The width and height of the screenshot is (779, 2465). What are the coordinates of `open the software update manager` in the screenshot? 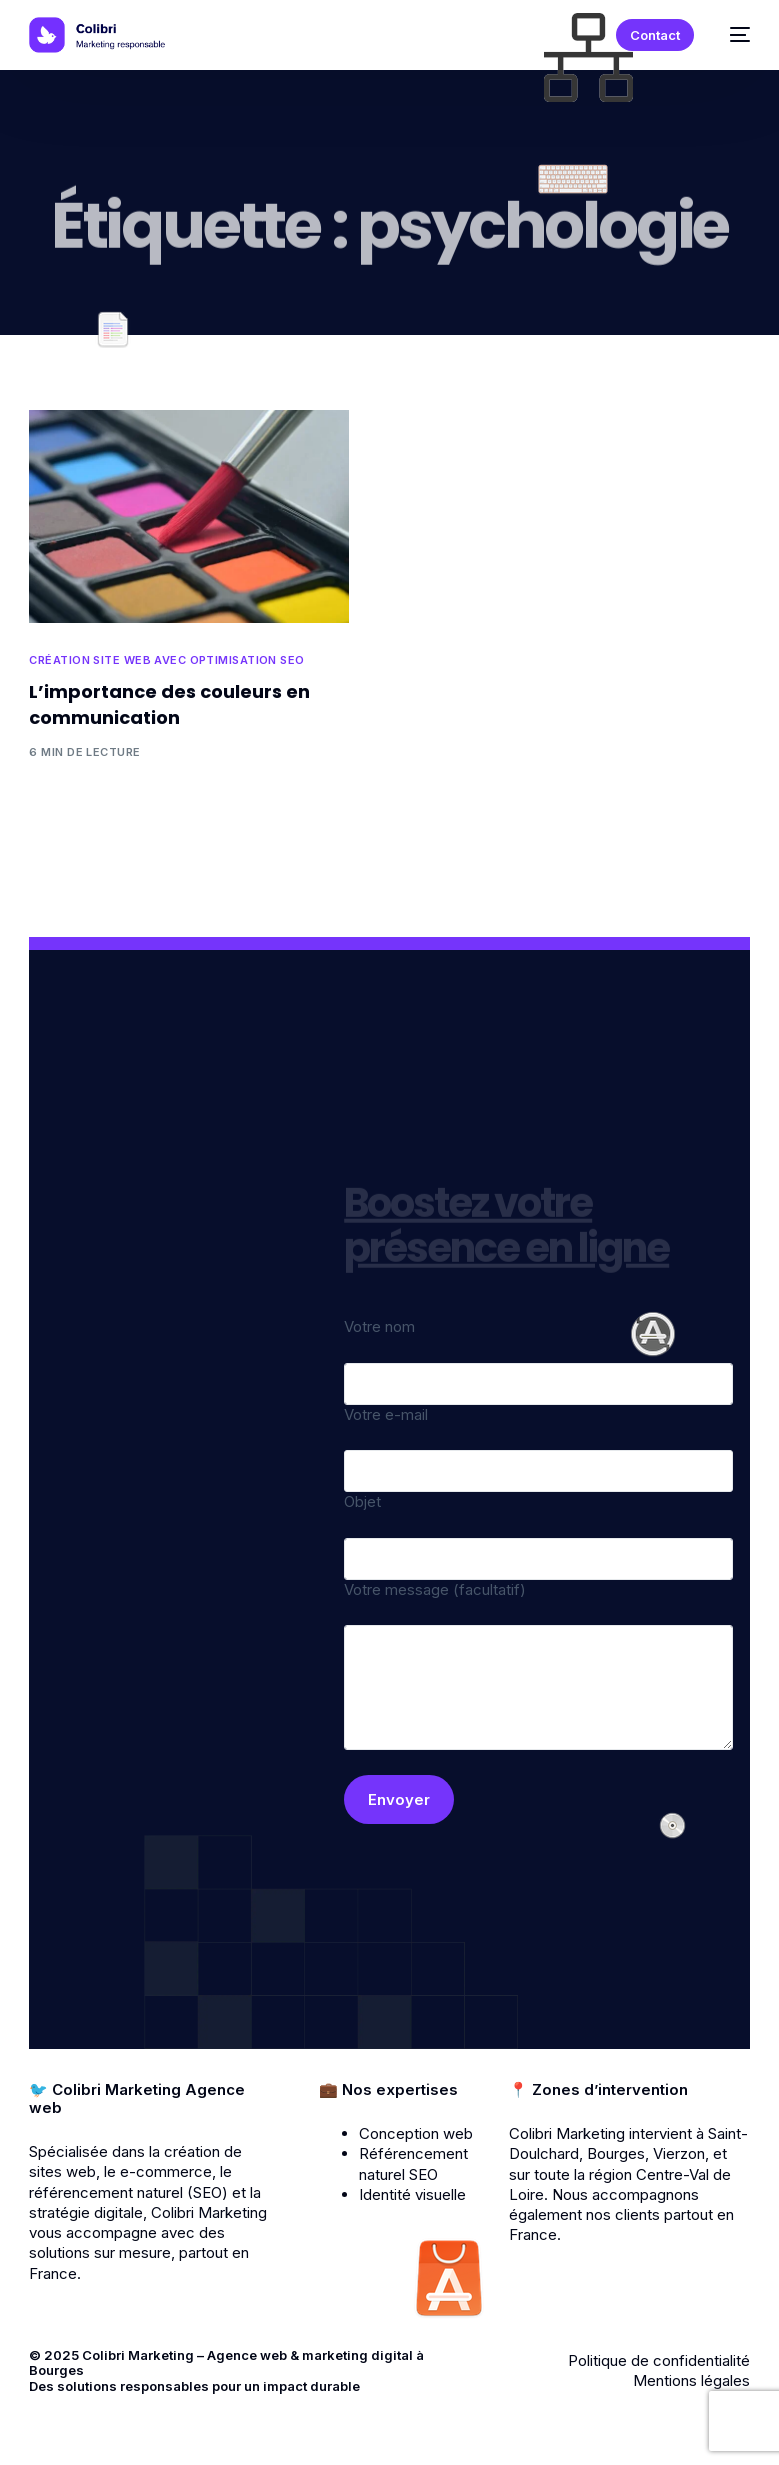 It's located at (653, 1334).